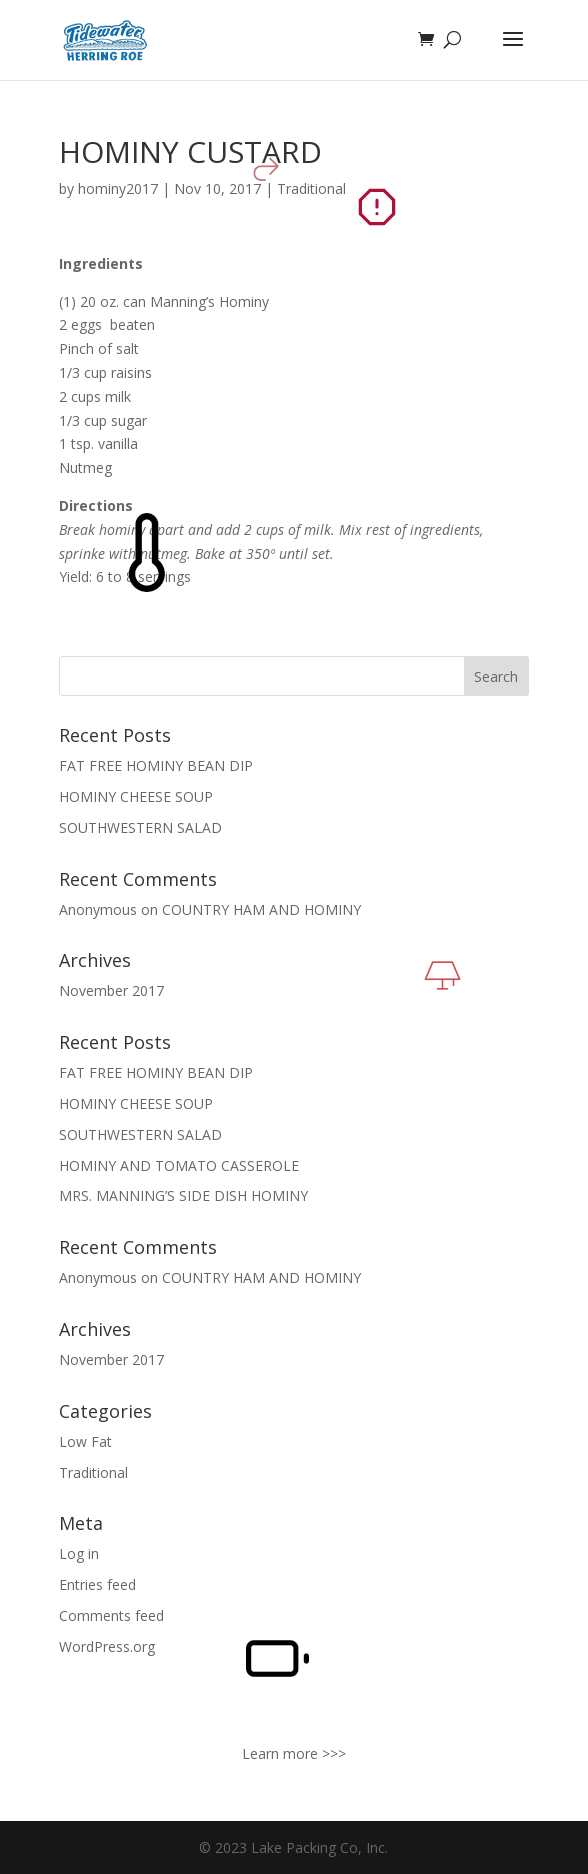 This screenshot has height=1874, width=588. What do you see at coordinates (148, 552) in the screenshot?
I see `view current temperature` at bounding box center [148, 552].